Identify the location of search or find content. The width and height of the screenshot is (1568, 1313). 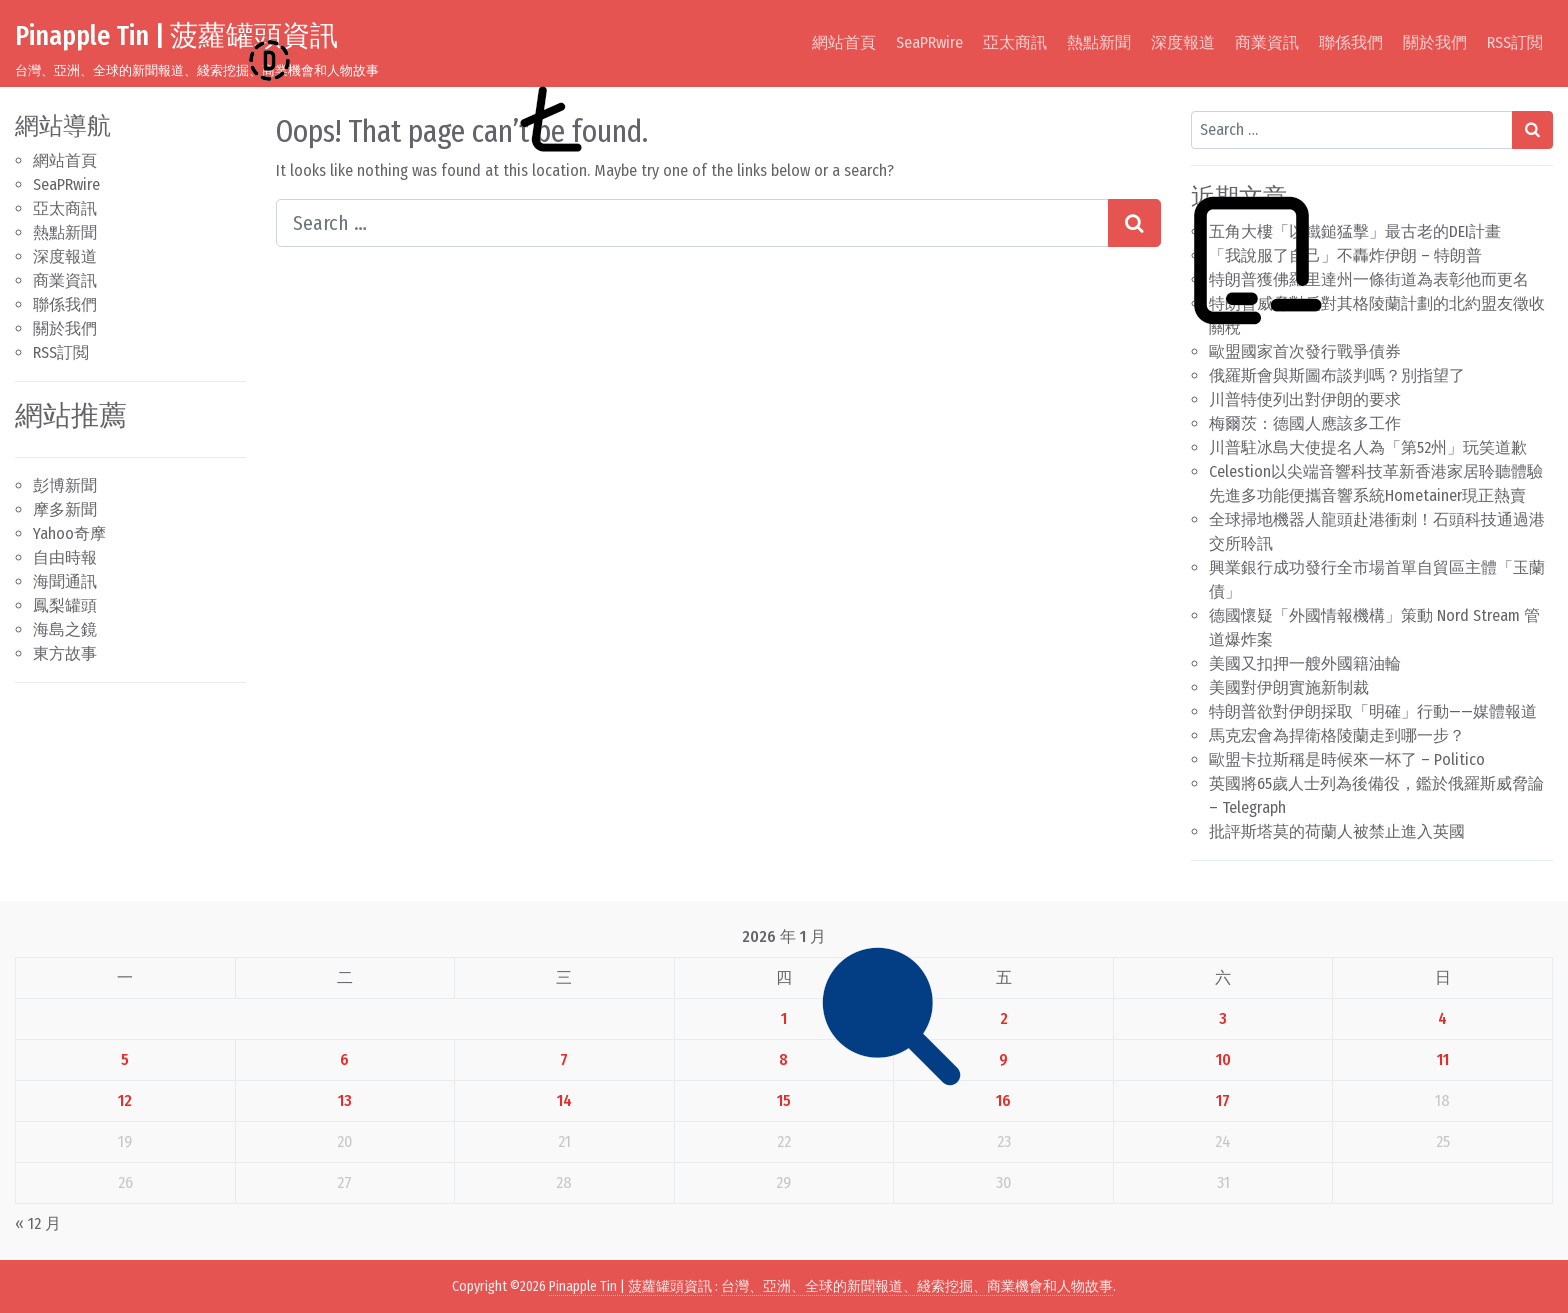
(891, 1016).